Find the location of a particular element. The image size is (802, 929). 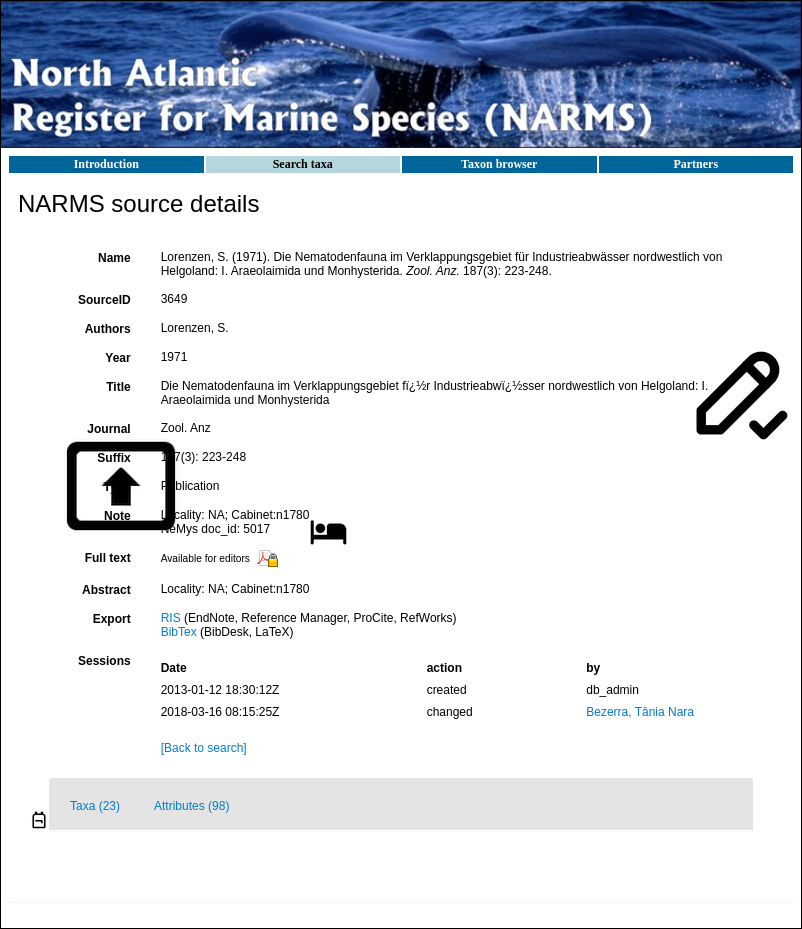

edit completed or saved successfully is located at coordinates (739, 391).